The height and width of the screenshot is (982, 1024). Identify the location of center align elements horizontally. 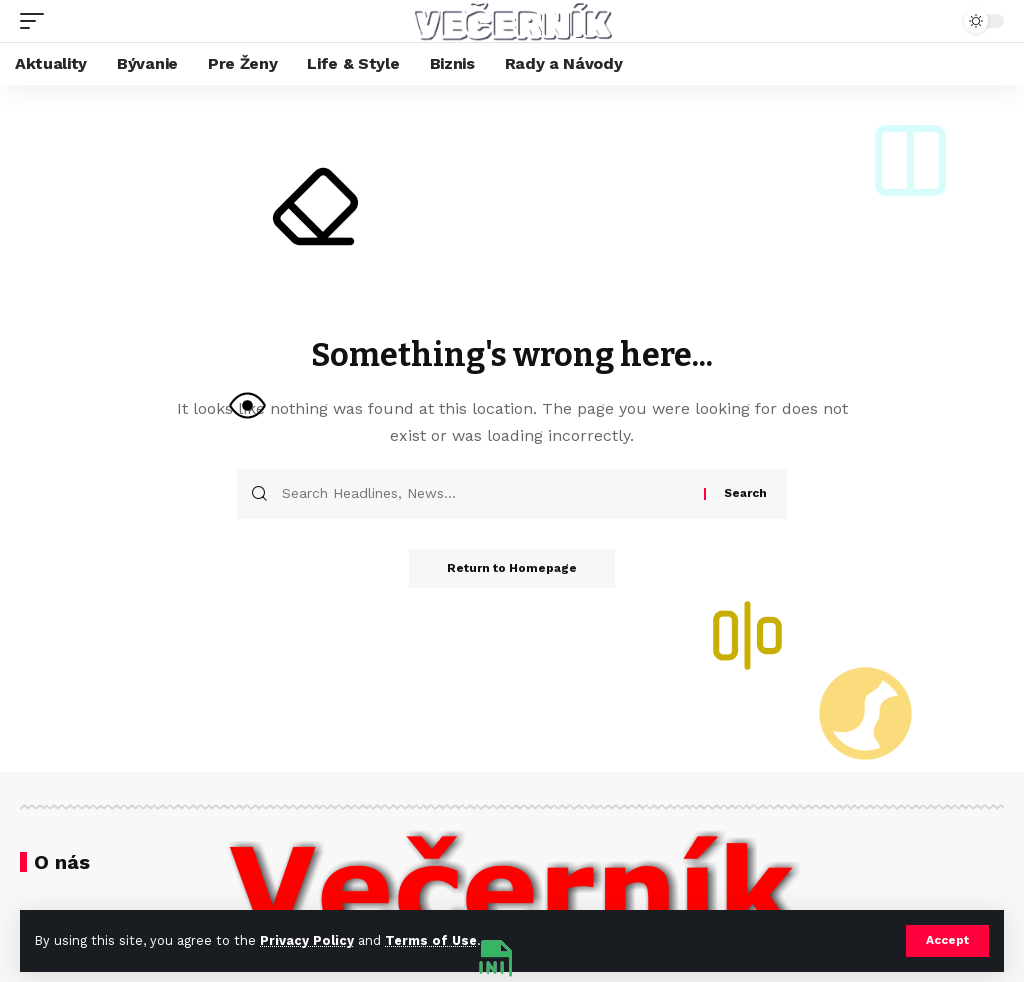
(747, 635).